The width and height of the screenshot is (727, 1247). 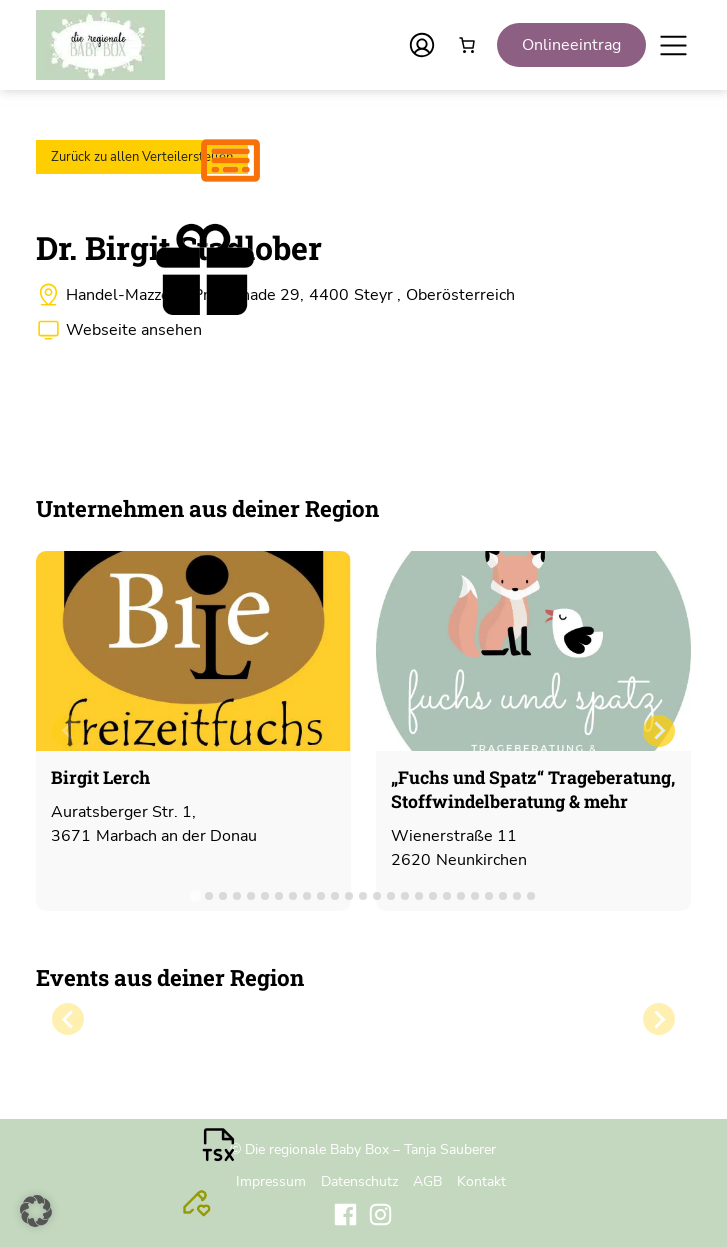 What do you see at coordinates (205, 270) in the screenshot?
I see `access gifts or rewards` at bounding box center [205, 270].